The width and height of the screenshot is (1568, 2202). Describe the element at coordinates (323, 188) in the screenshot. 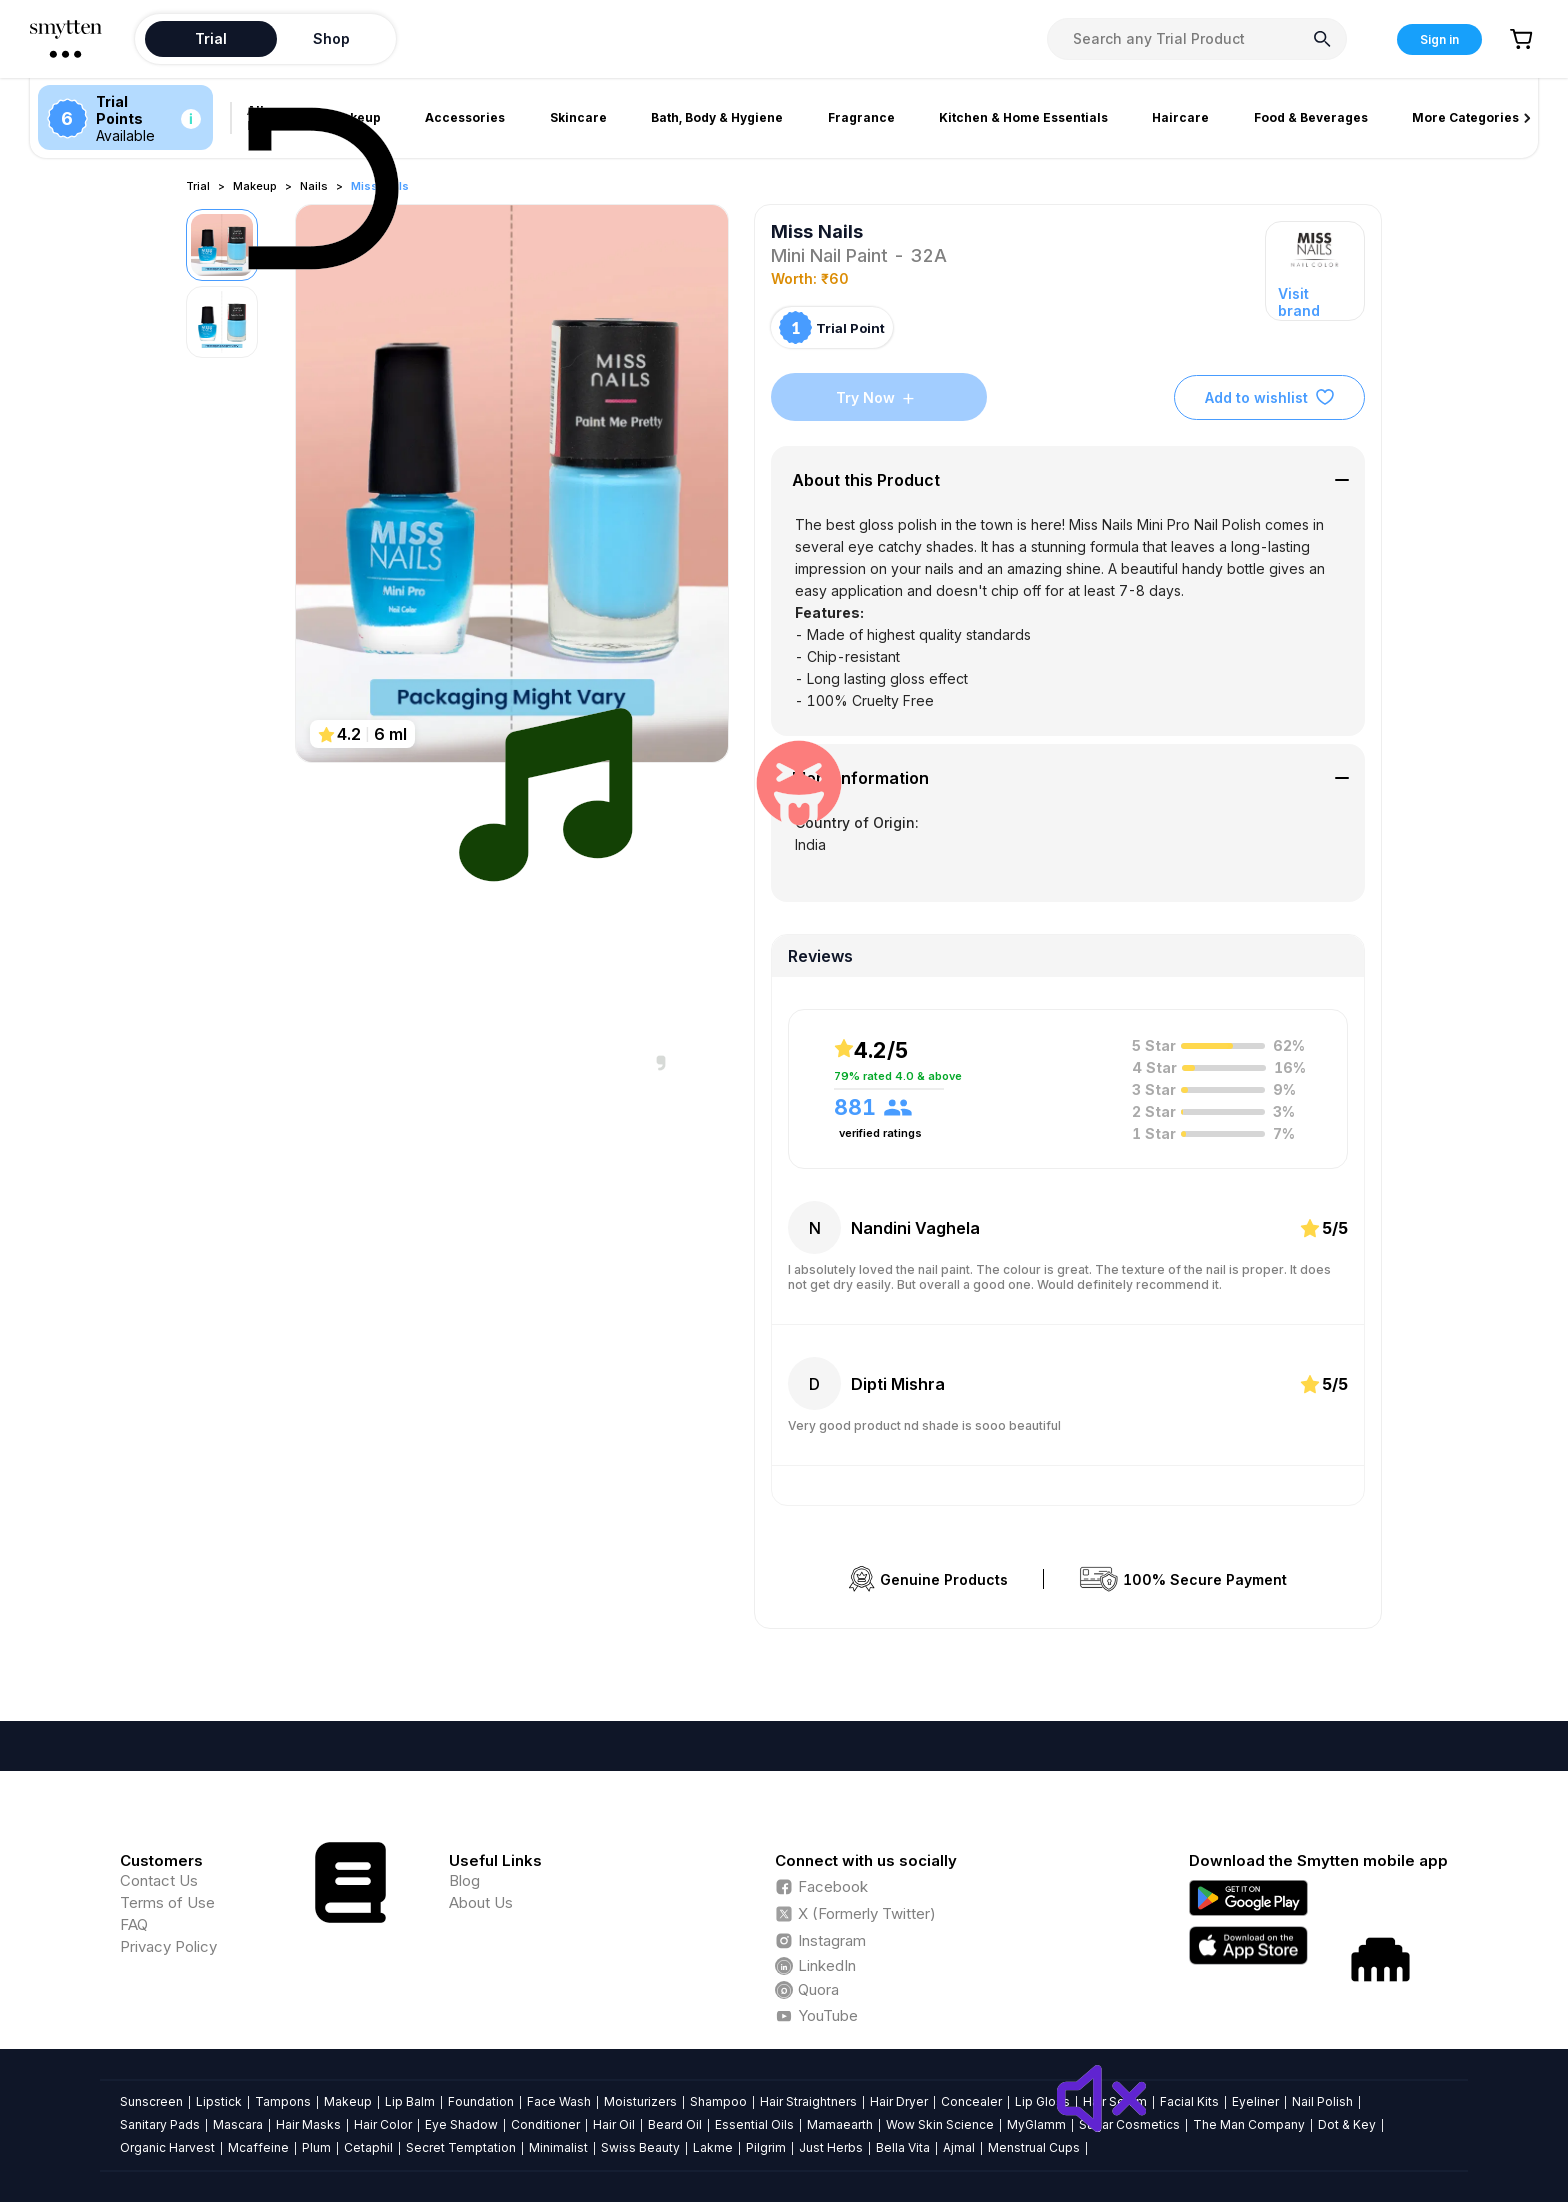

I see `dyalog APL programming language logo` at that location.